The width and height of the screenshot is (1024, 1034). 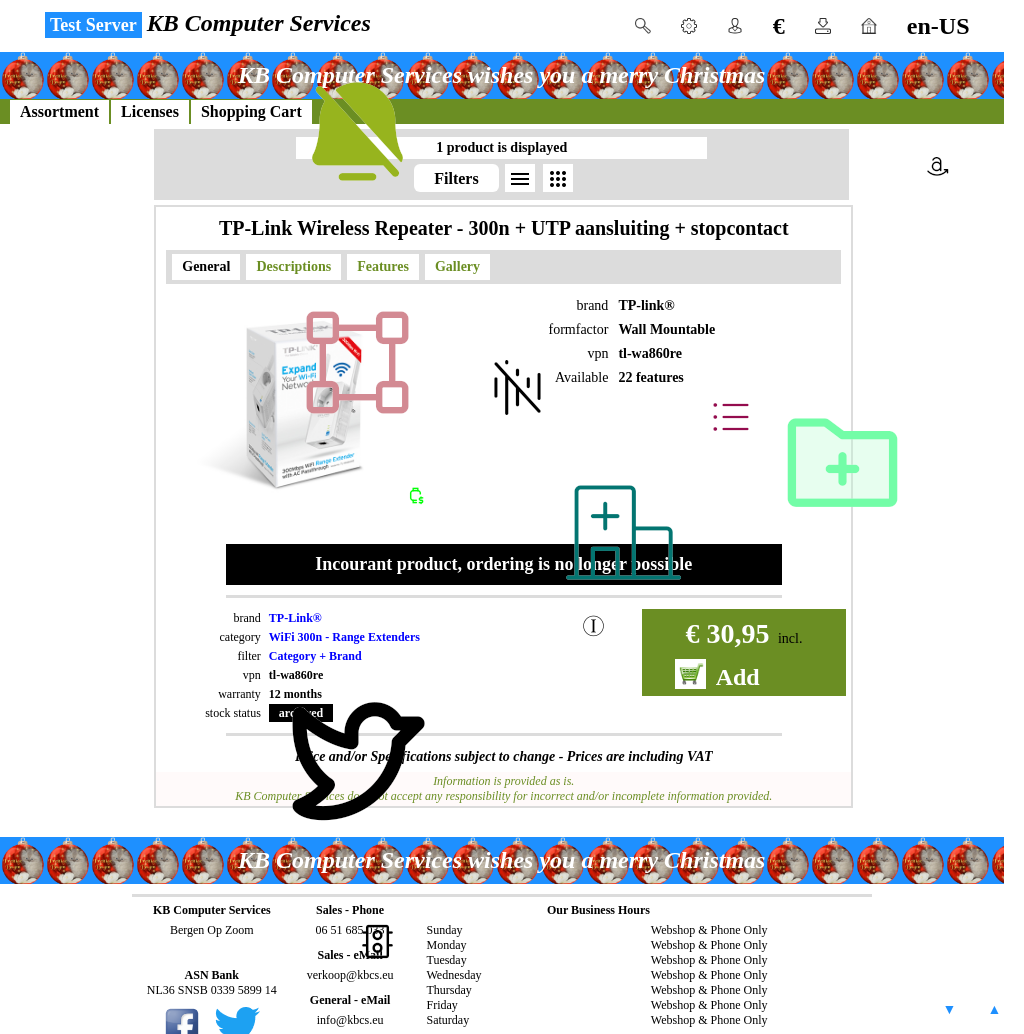 What do you see at coordinates (357, 362) in the screenshot?
I see `select or resize an object's boundaries` at bounding box center [357, 362].